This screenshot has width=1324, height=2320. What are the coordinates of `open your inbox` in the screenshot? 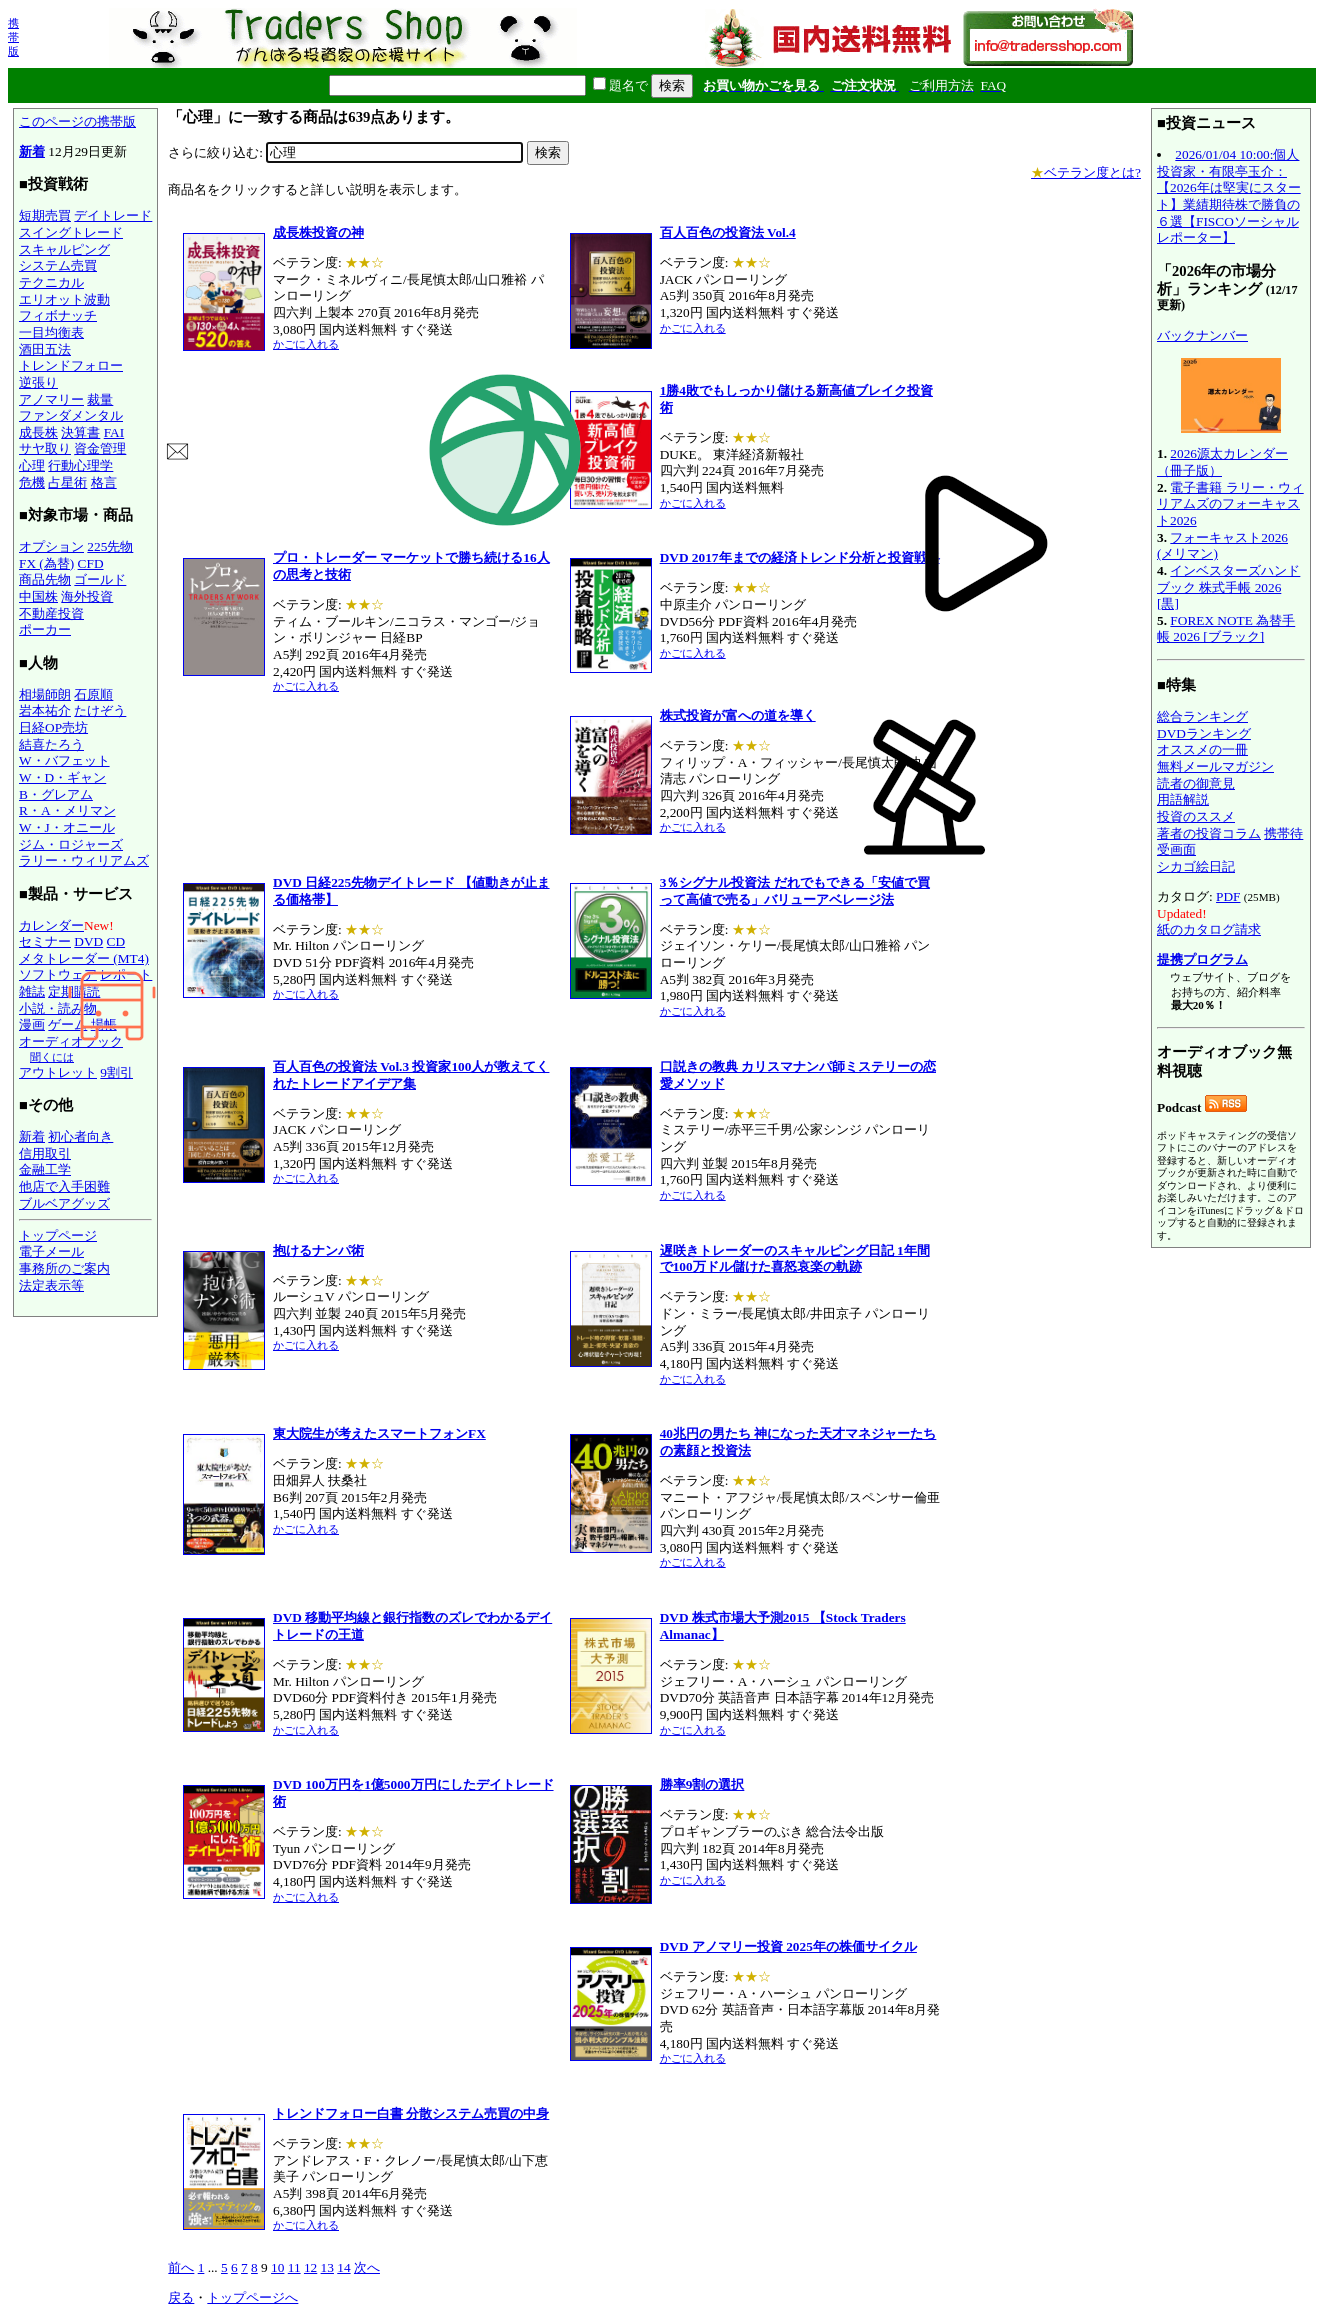 It's located at (177, 451).